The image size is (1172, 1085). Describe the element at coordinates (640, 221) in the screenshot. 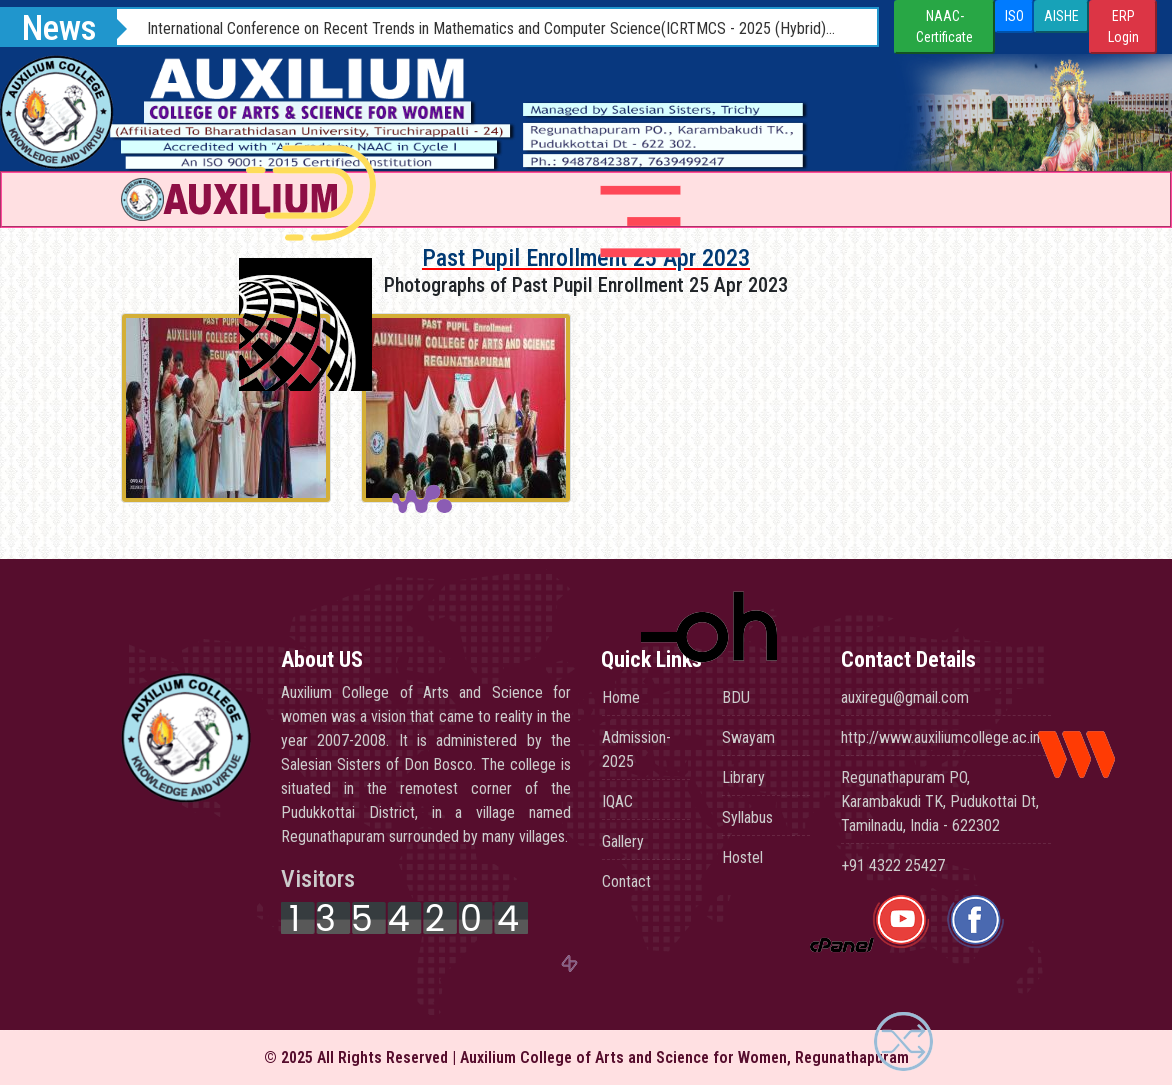

I see `open navigation menu` at that location.